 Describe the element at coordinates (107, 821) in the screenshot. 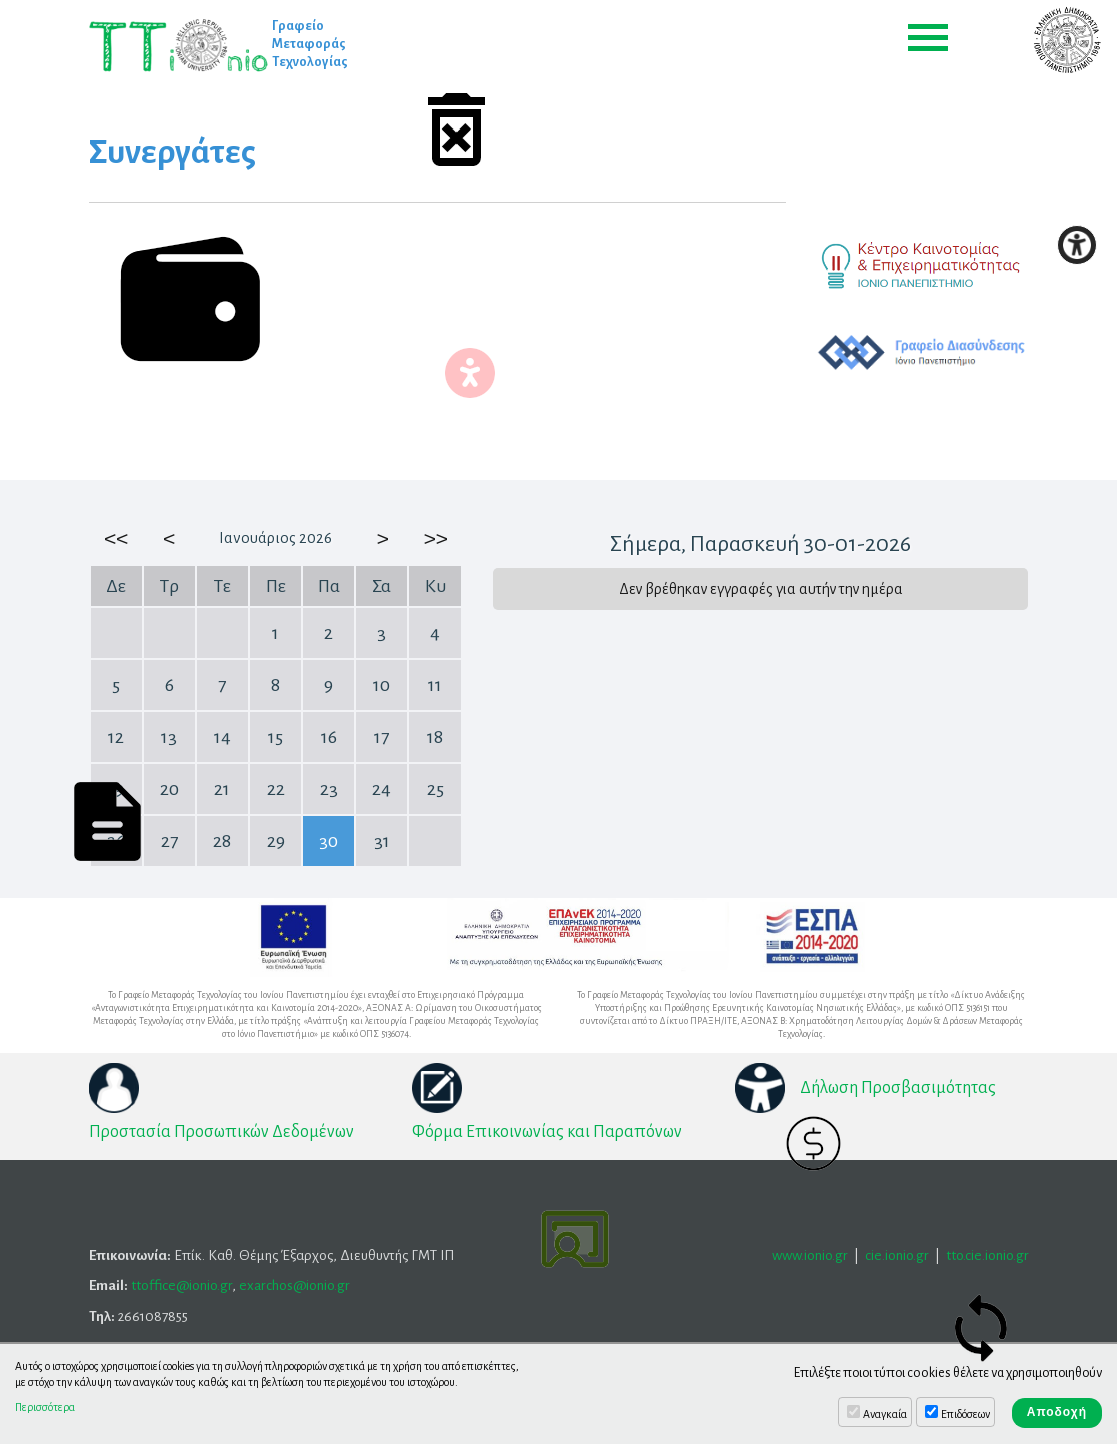

I see `view document contents` at that location.